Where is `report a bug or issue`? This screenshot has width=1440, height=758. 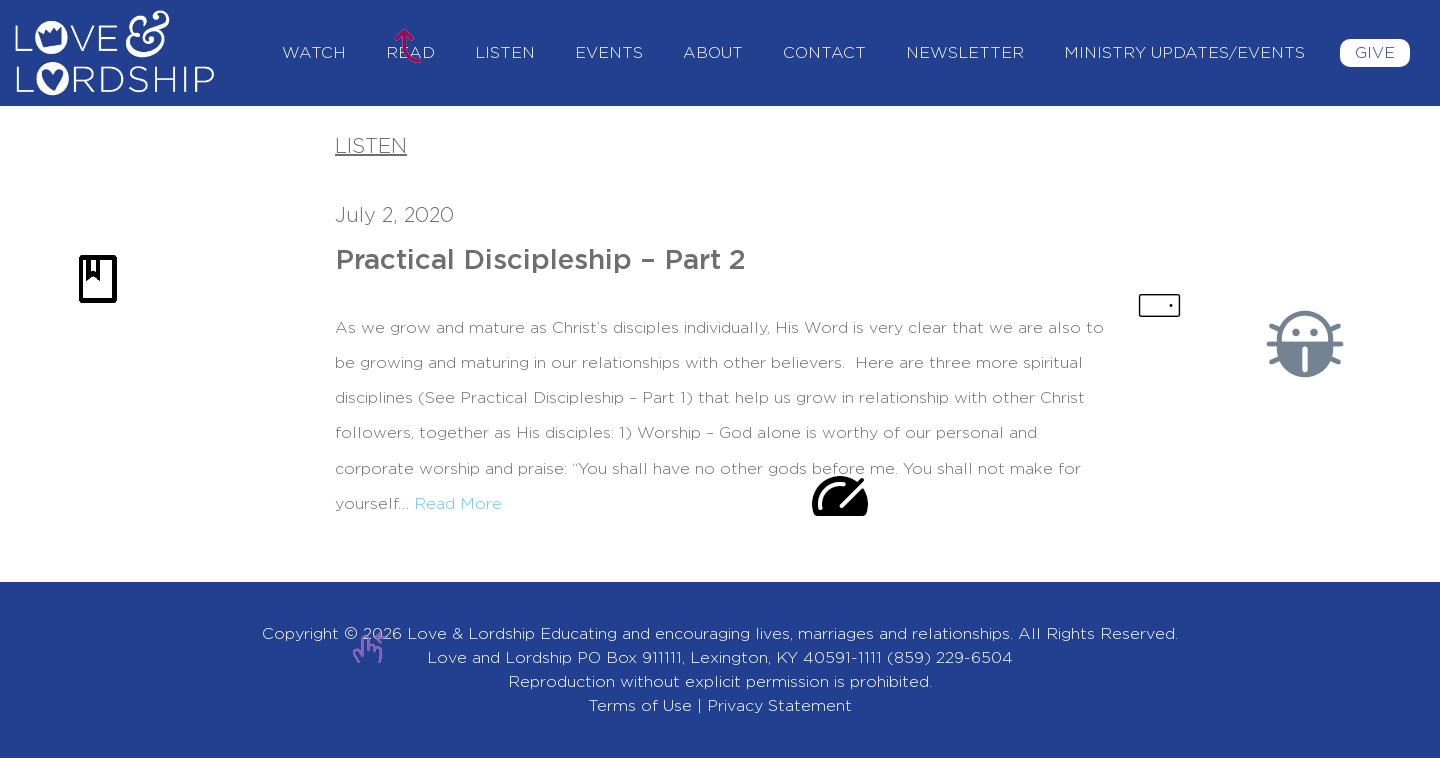 report a bug or issue is located at coordinates (1305, 344).